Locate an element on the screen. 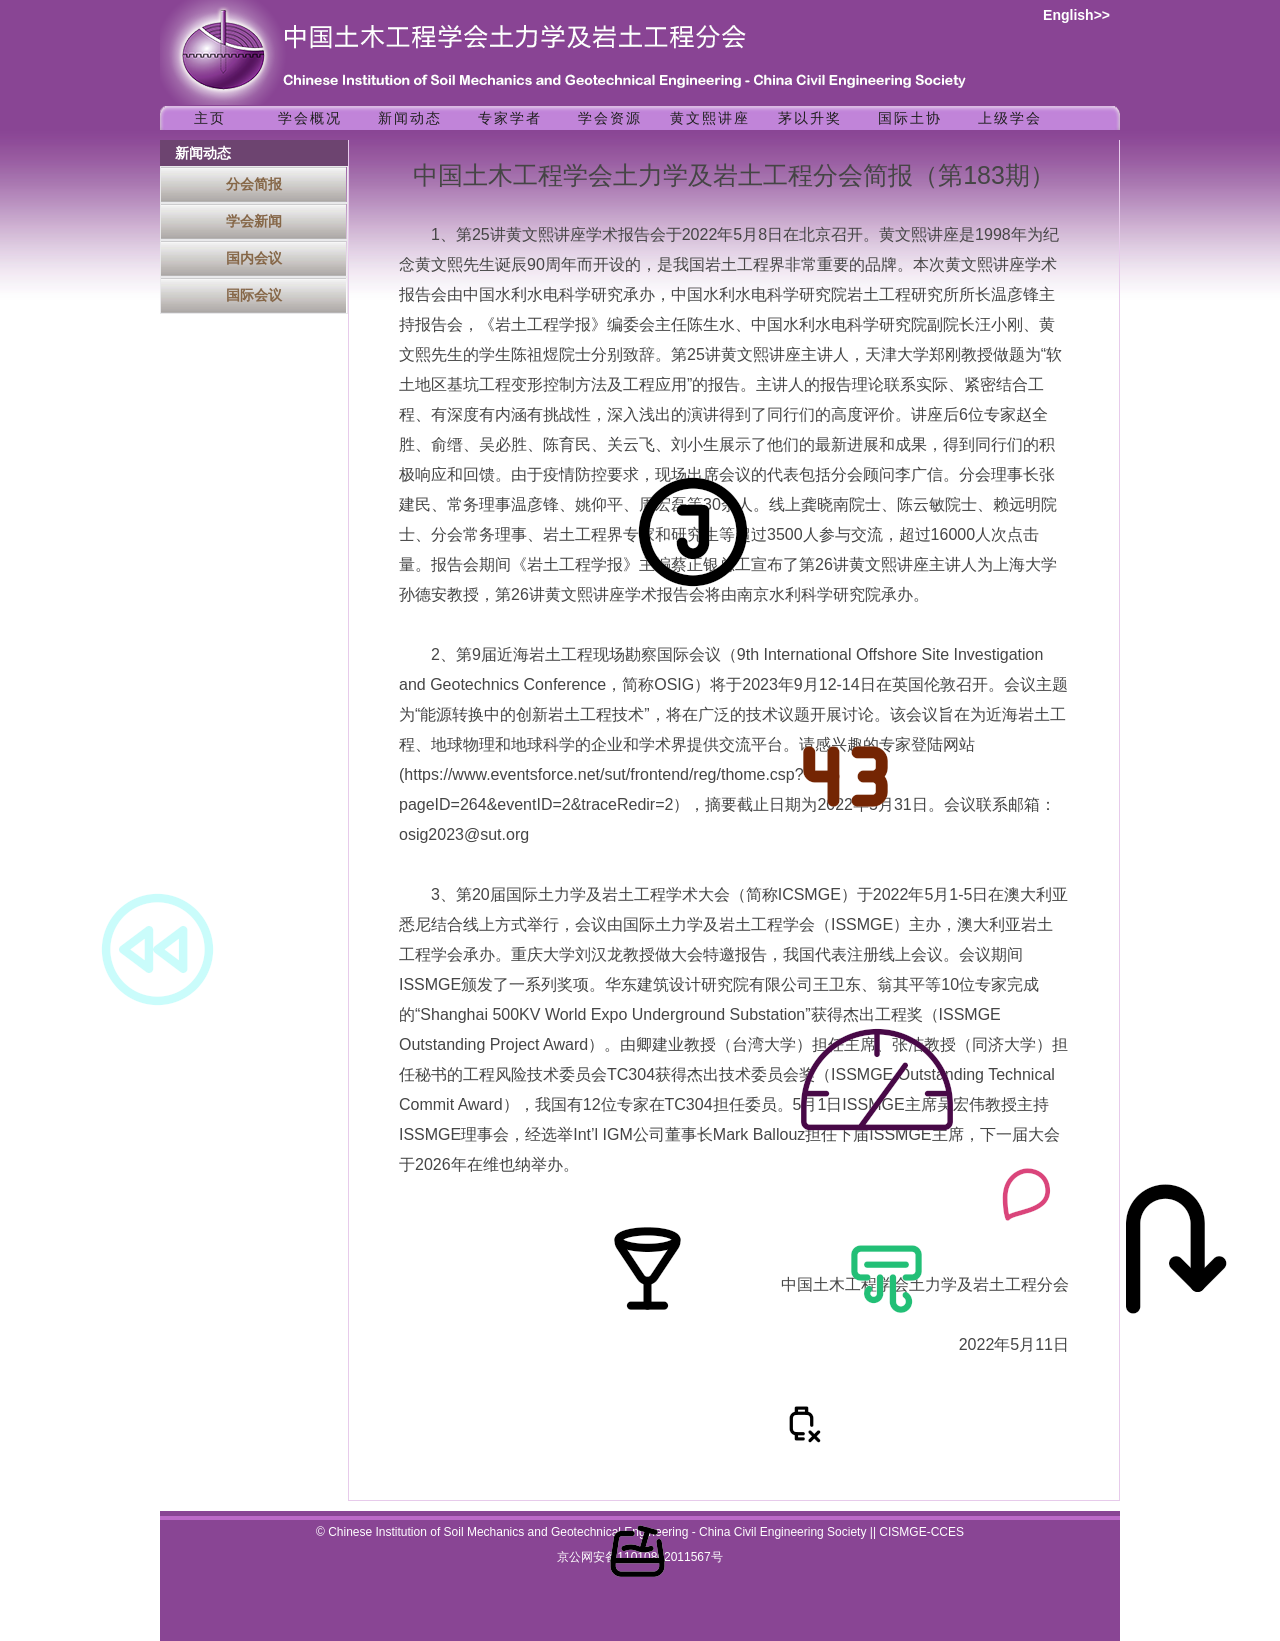 The width and height of the screenshot is (1280, 1641). open the Storytel audiobook app is located at coordinates (1026, 1194).